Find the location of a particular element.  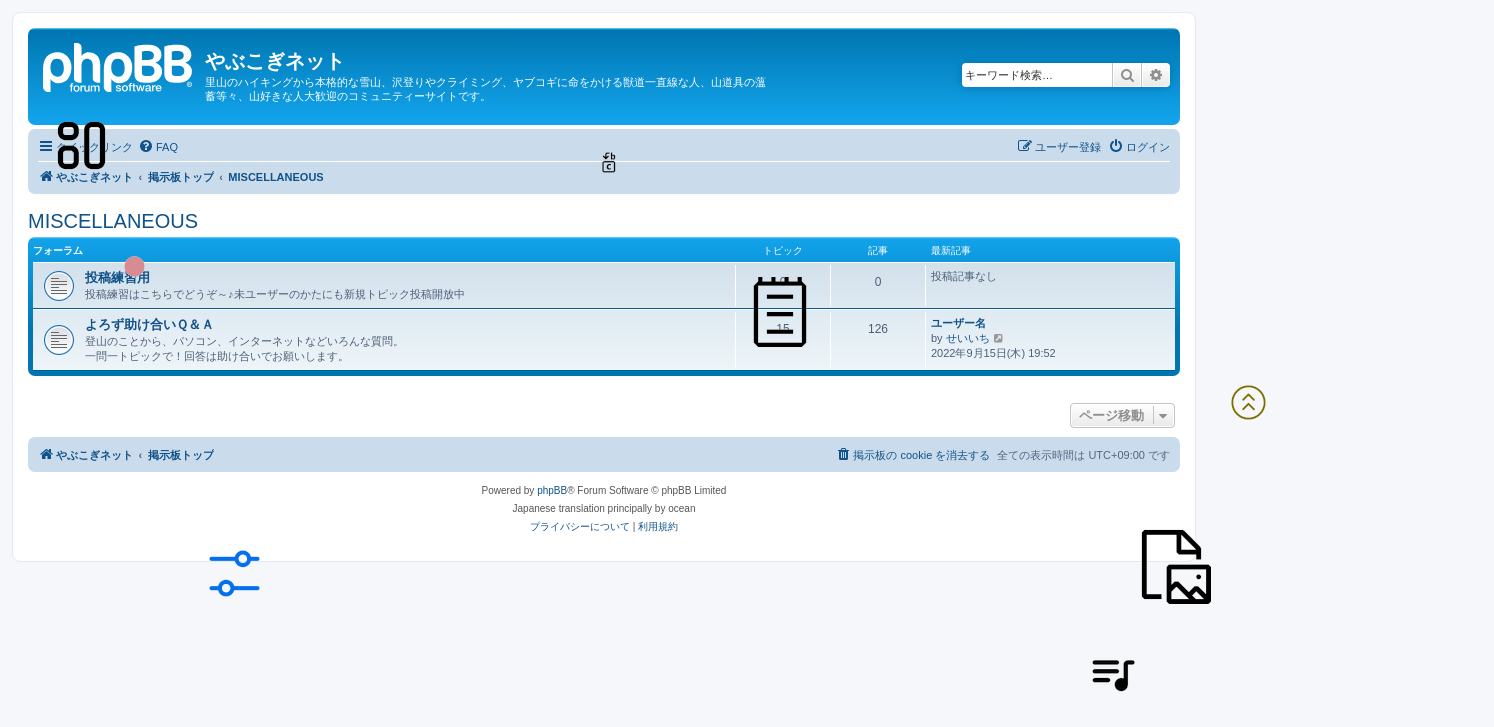

replace selected text or content is located at coordinates (609, 162).